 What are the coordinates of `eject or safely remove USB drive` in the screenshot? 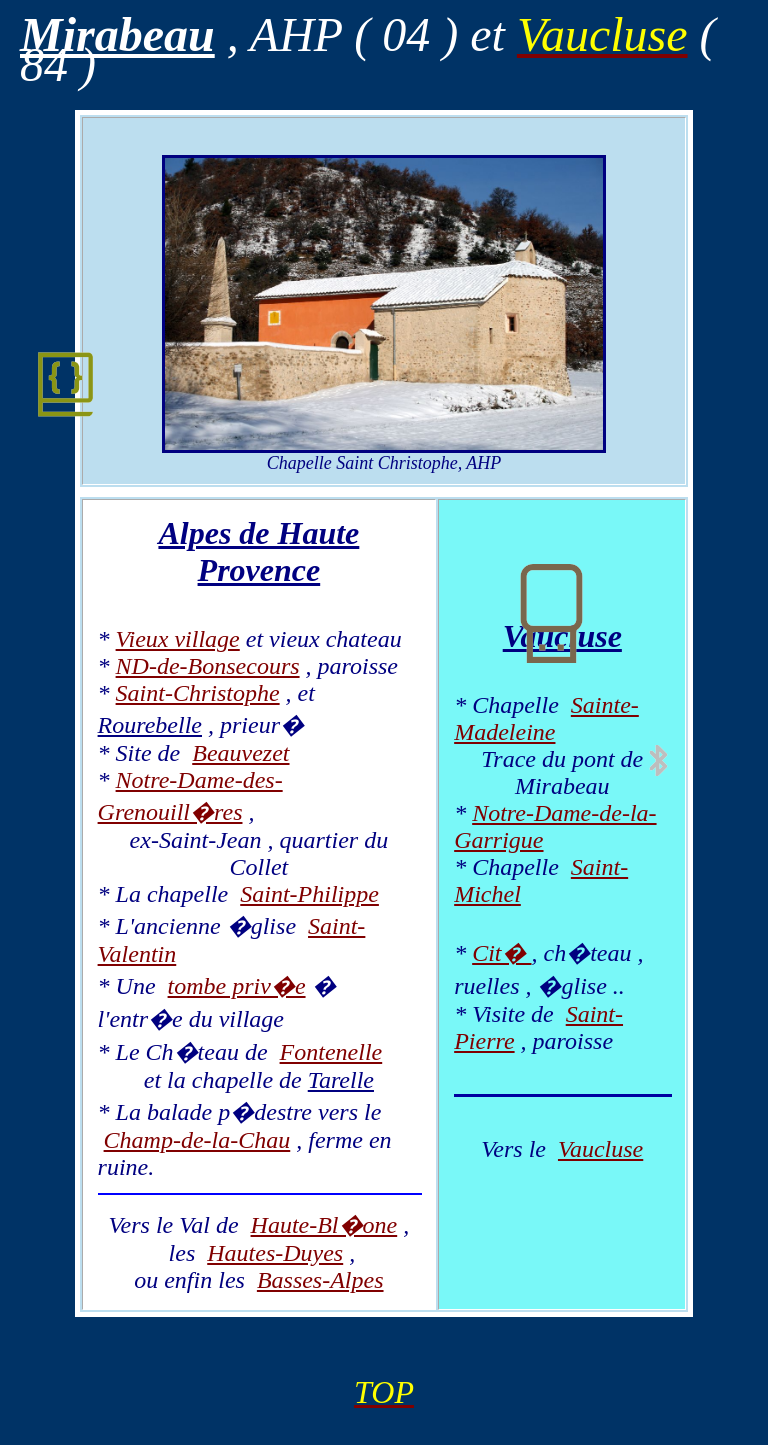 It's located at (551, 613).